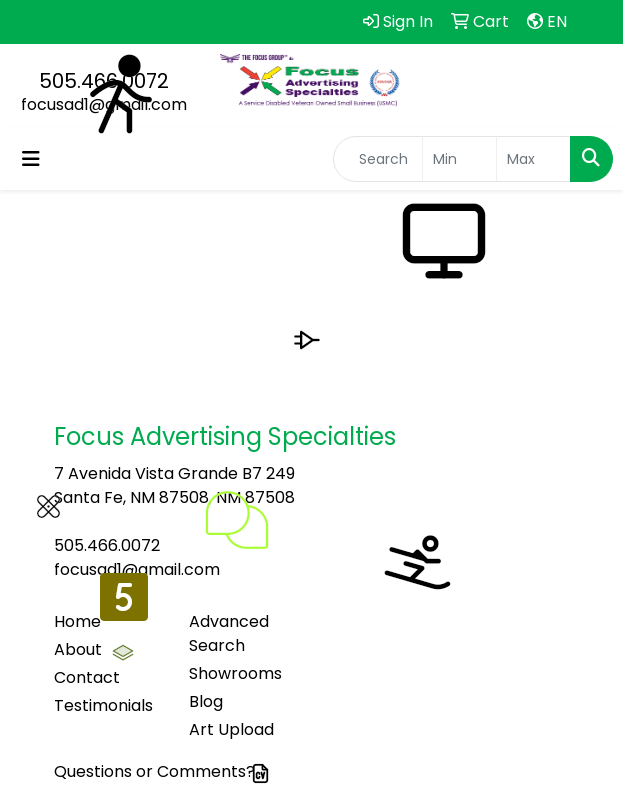 The image size is (623, 800). What do you see at coordinates (444, 241) in the screenshot?
I see `switch to desktop display mode` at bounding box center [444, 241].